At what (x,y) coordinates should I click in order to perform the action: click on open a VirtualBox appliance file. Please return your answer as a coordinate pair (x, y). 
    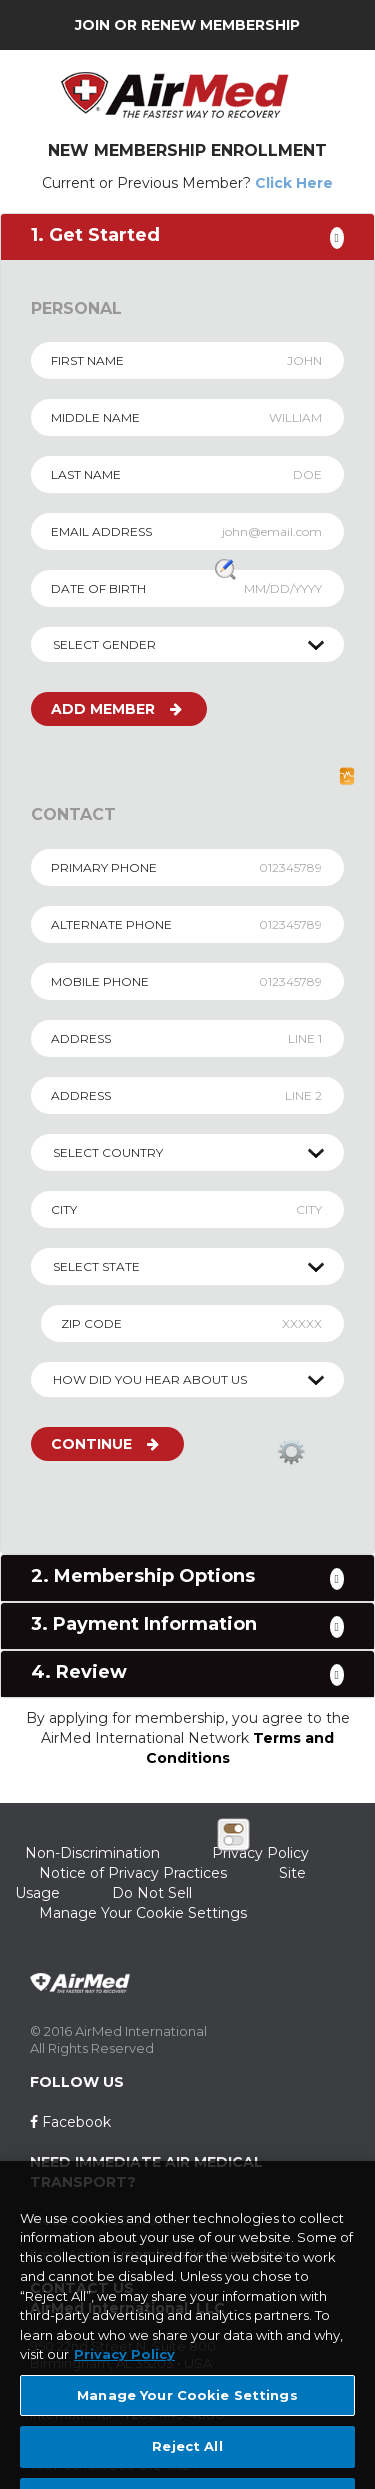
    Looking at the image, I should click on (347, 776).